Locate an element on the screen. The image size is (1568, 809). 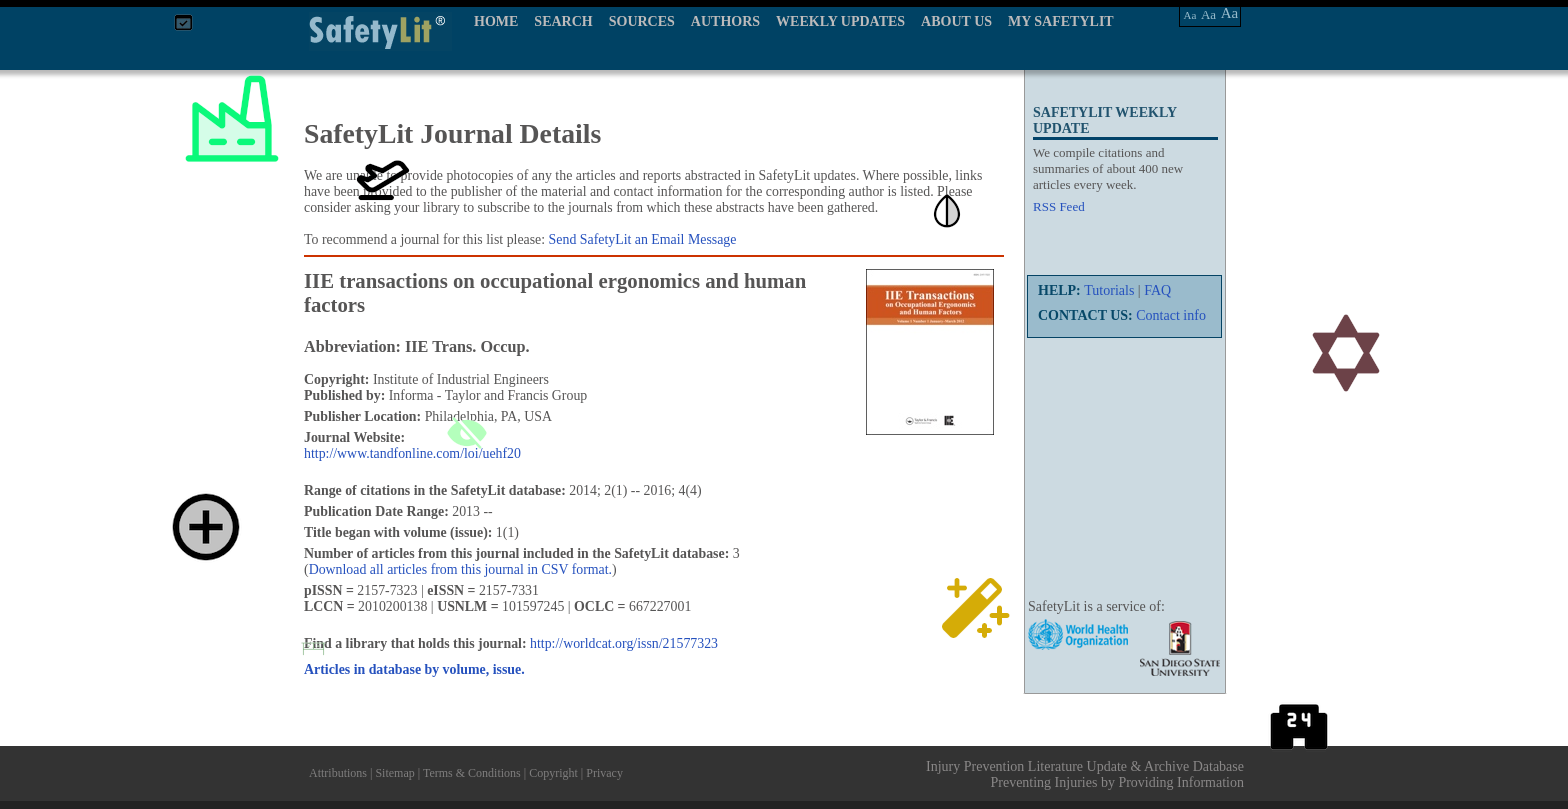
apply automatic enhancements or effects is located at coordinates (972, 608).